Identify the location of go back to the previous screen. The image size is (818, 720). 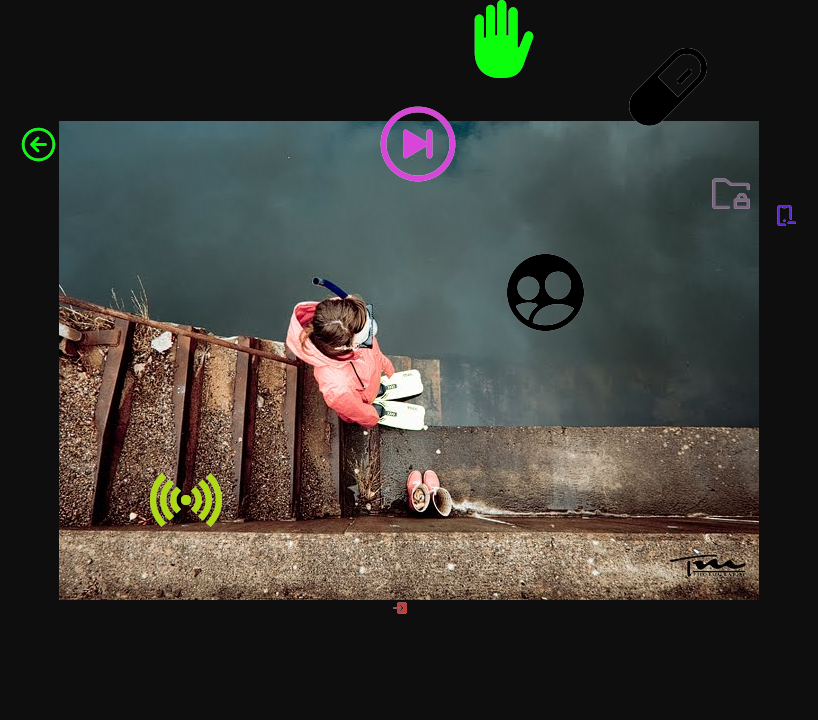
(38, 144).